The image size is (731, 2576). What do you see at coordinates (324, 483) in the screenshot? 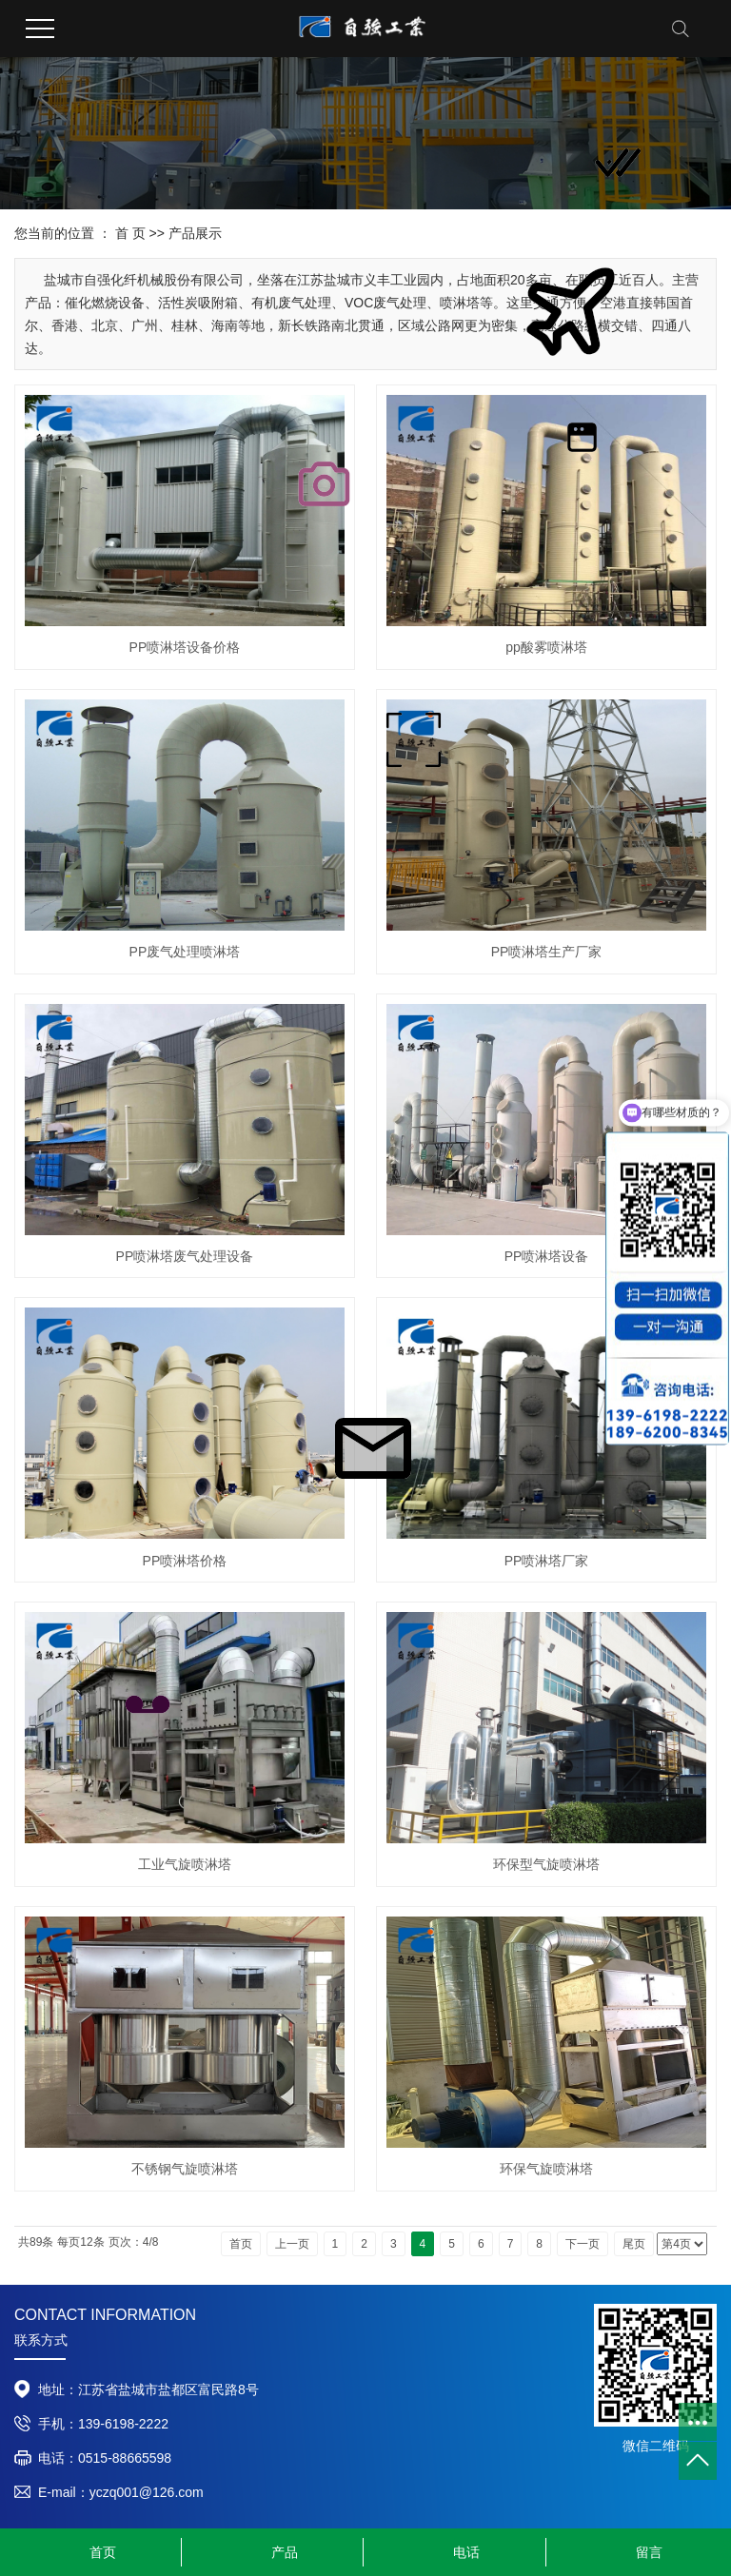
I see `take a photo` at bounding box center [324, 483].